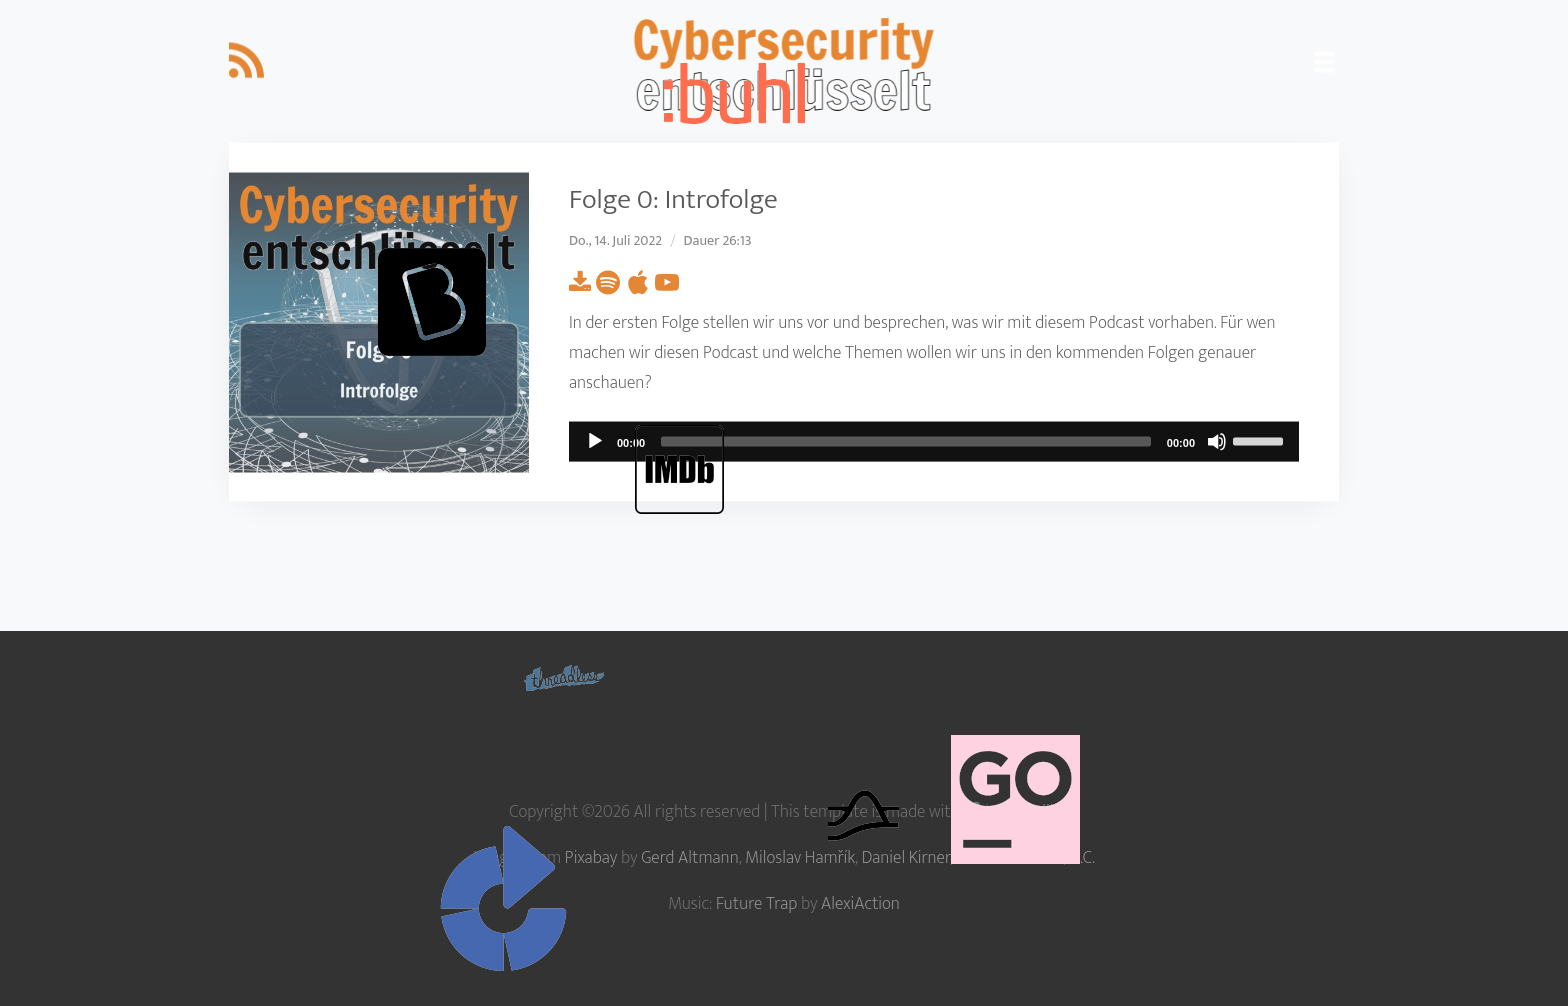 The width and height of the screenshot is (1568, 1006). What do you see at coordinates (863, 815) in the screenshot?
I see `apache pulsar logo` at bounding box center [863, 815].